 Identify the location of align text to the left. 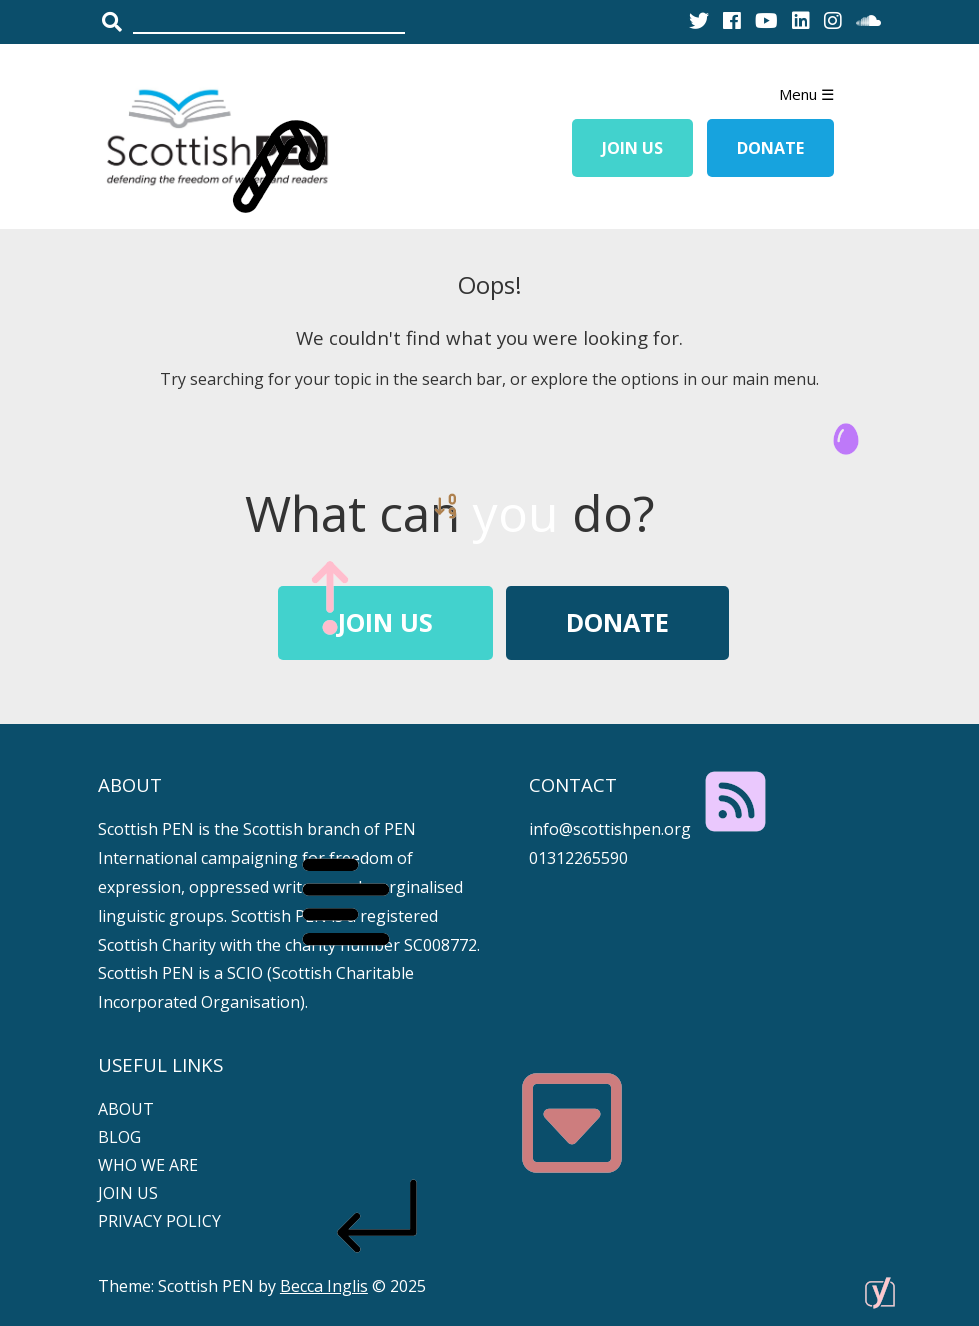
(346, 902).